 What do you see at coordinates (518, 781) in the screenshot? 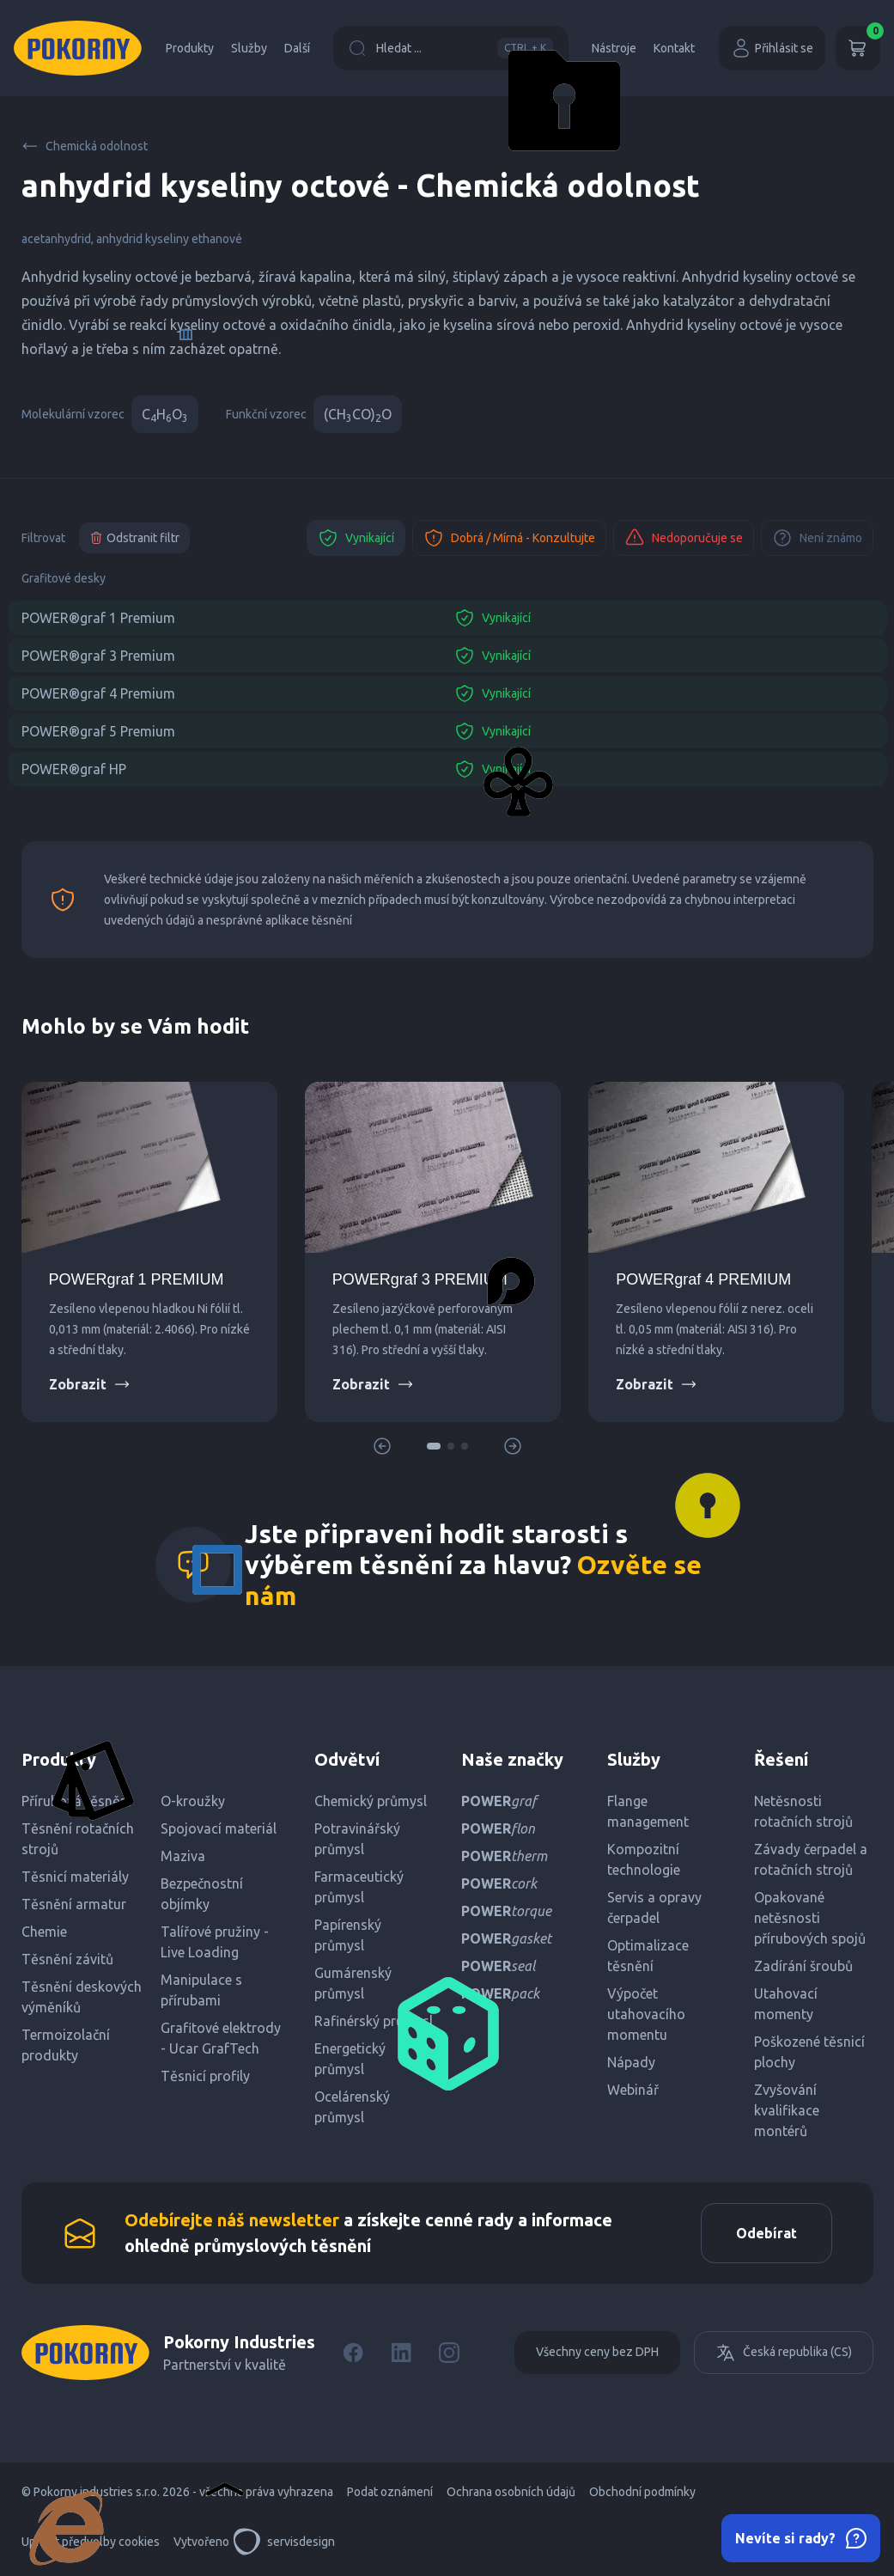
I see `represents the clubs suit in a card or poker game` at bounding box center [518, 781].